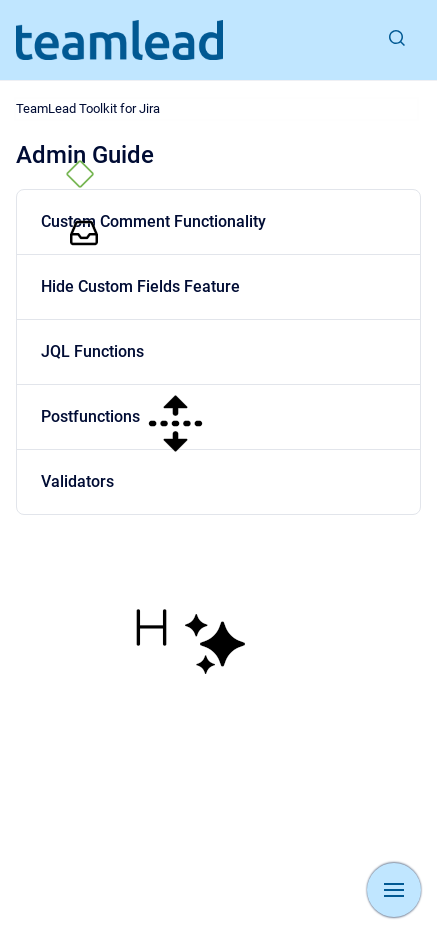 The width and height of the screenshot is (437, 933). I want to click on format text as a heading, so click(151, 627).